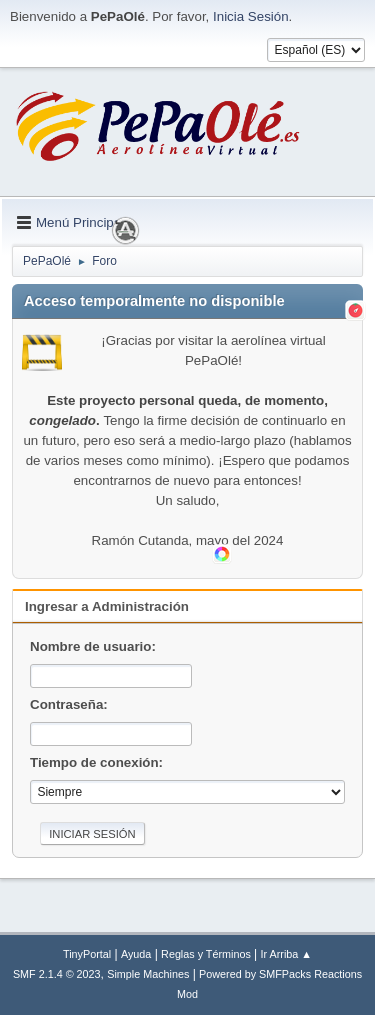 Image resolution: width=375 pixels, height=1015 pixels. I want to click on open solanum pomodoro timer app, so click(355, 310).